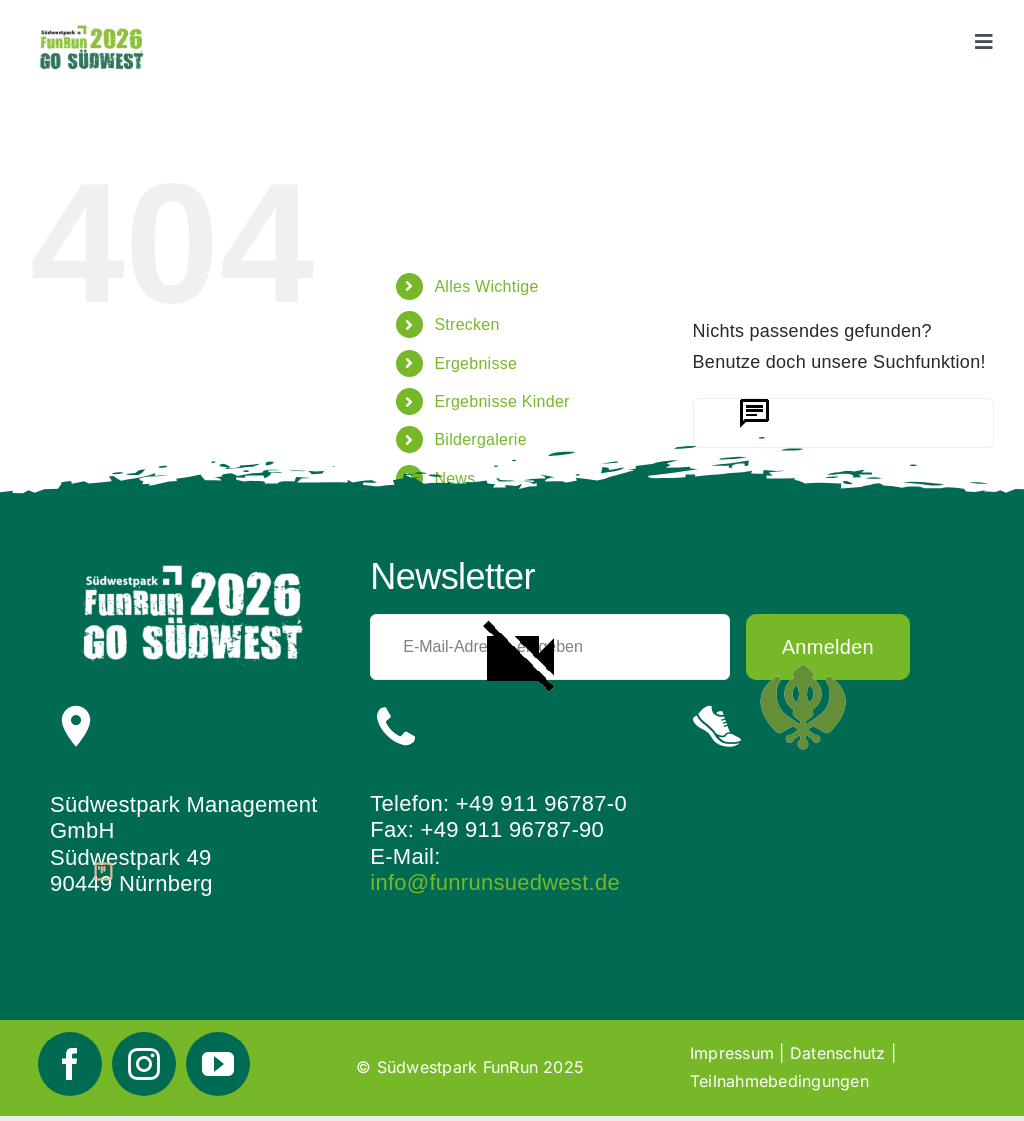  What do you see at coordinates (754, 413) in the screenshot?
I see `open chat or messaging` at bounding box center [754, 413].